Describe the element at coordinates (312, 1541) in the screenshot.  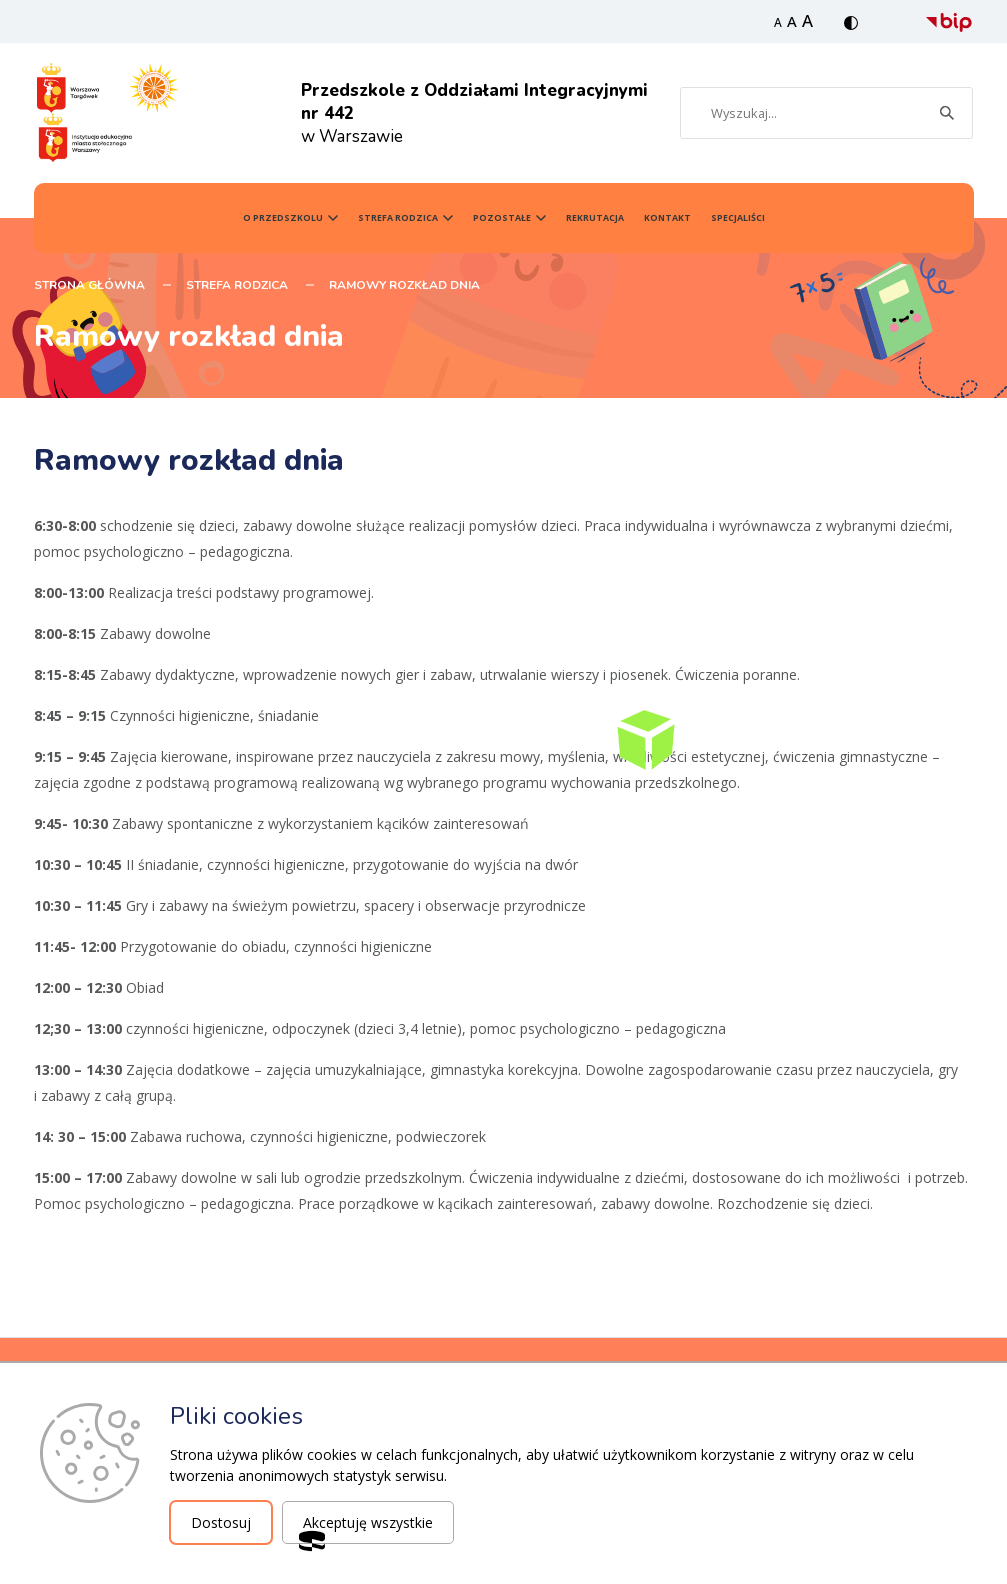
I see `CakePHP framework logo` at that location.